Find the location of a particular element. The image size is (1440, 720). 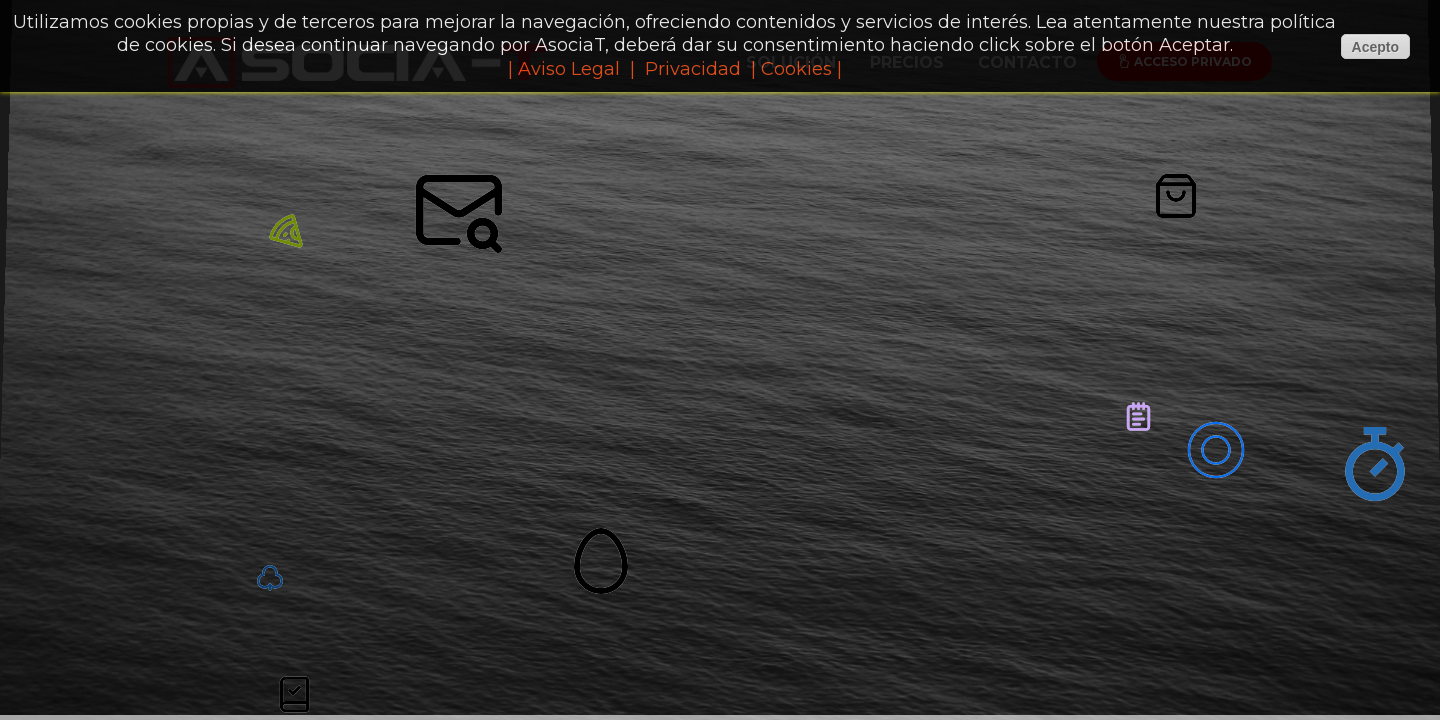

view your shopping cart is located at coordinates (1176, 196).